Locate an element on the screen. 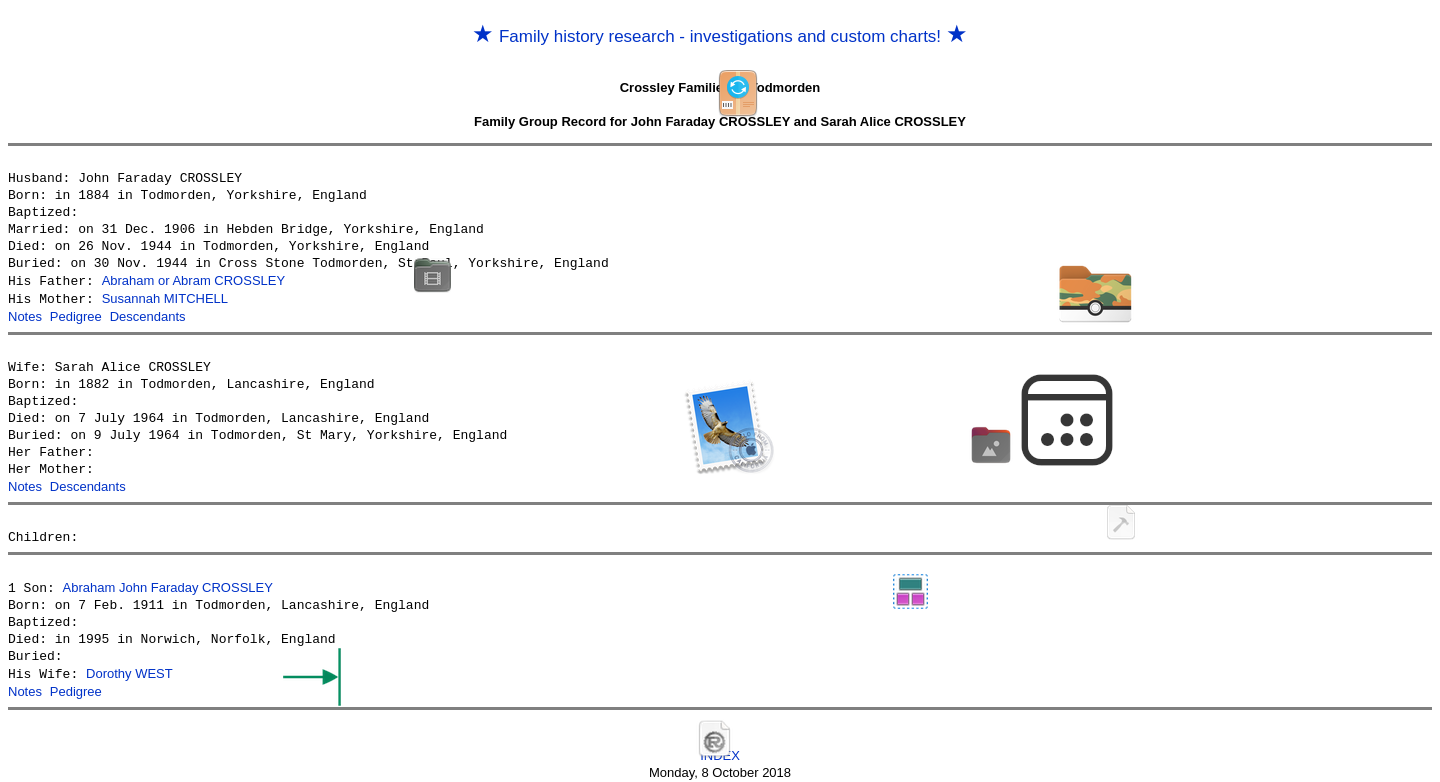  a rust programming language source file is located at coordinates (714, 738).